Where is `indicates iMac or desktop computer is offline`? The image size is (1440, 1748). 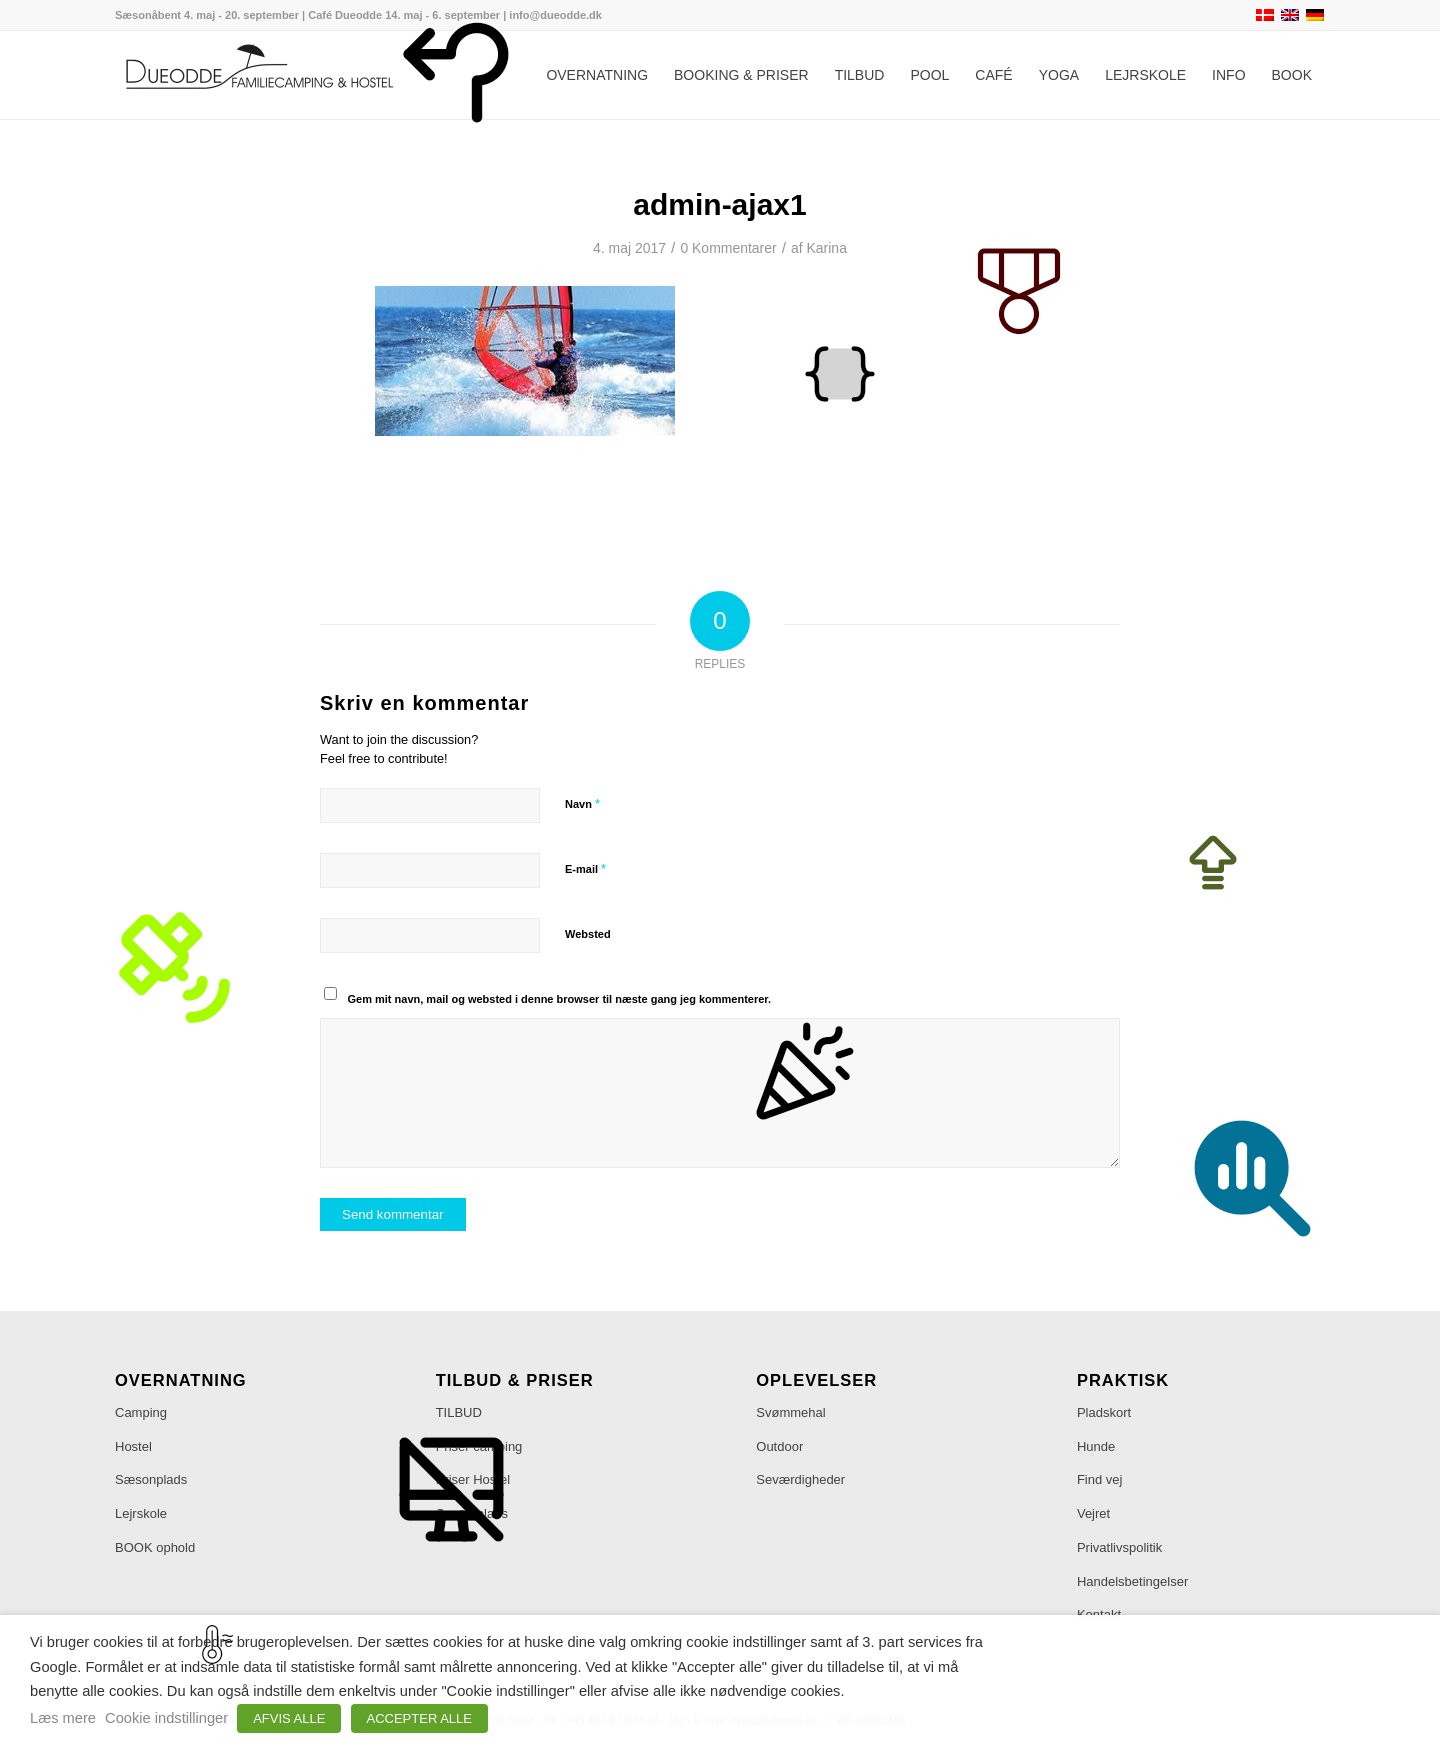
indicates iMac or desktop computer is offline is located at coordinates (451, 1489).